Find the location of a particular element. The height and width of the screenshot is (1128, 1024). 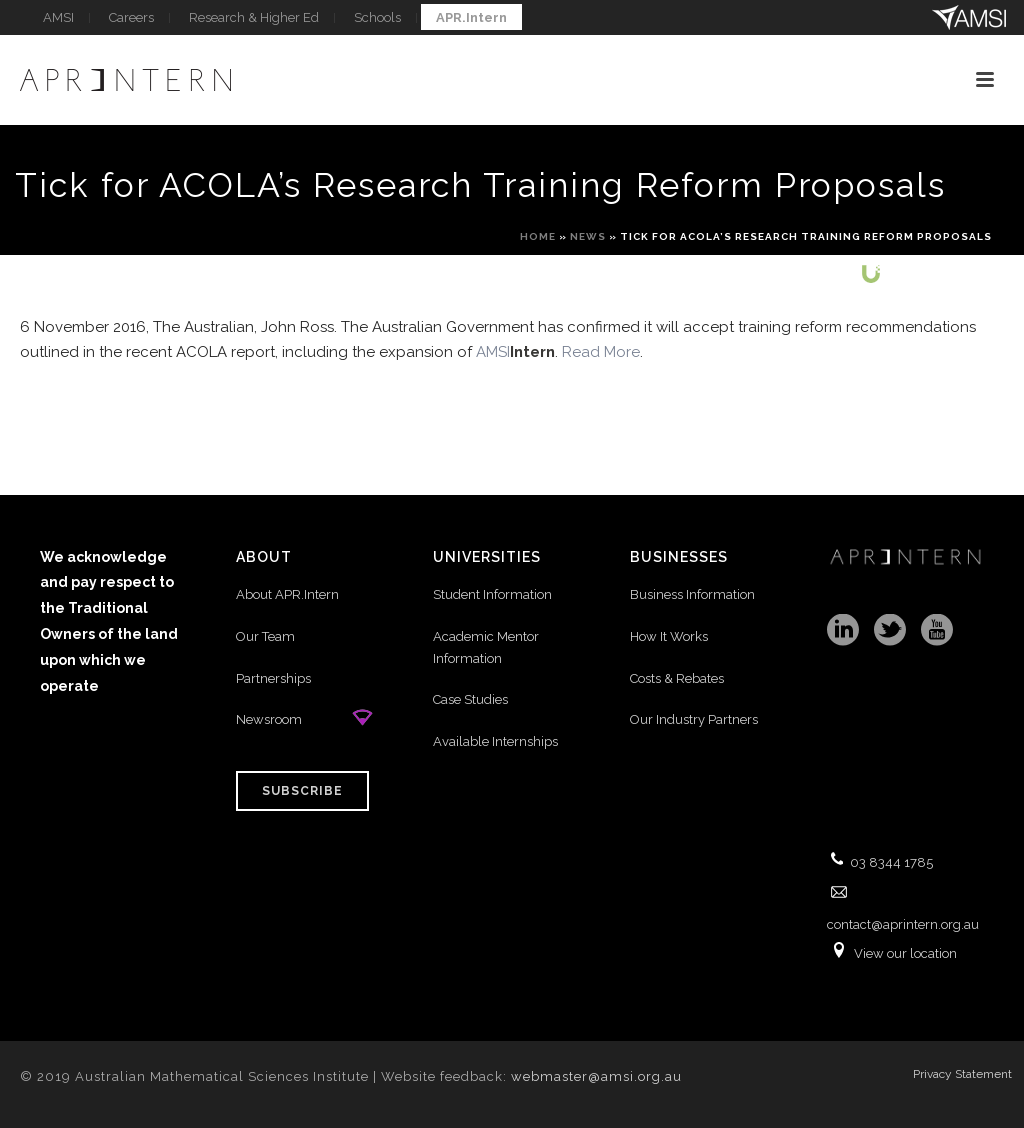

indicates weak wifi signal strength is located at coordinates (362, 717).